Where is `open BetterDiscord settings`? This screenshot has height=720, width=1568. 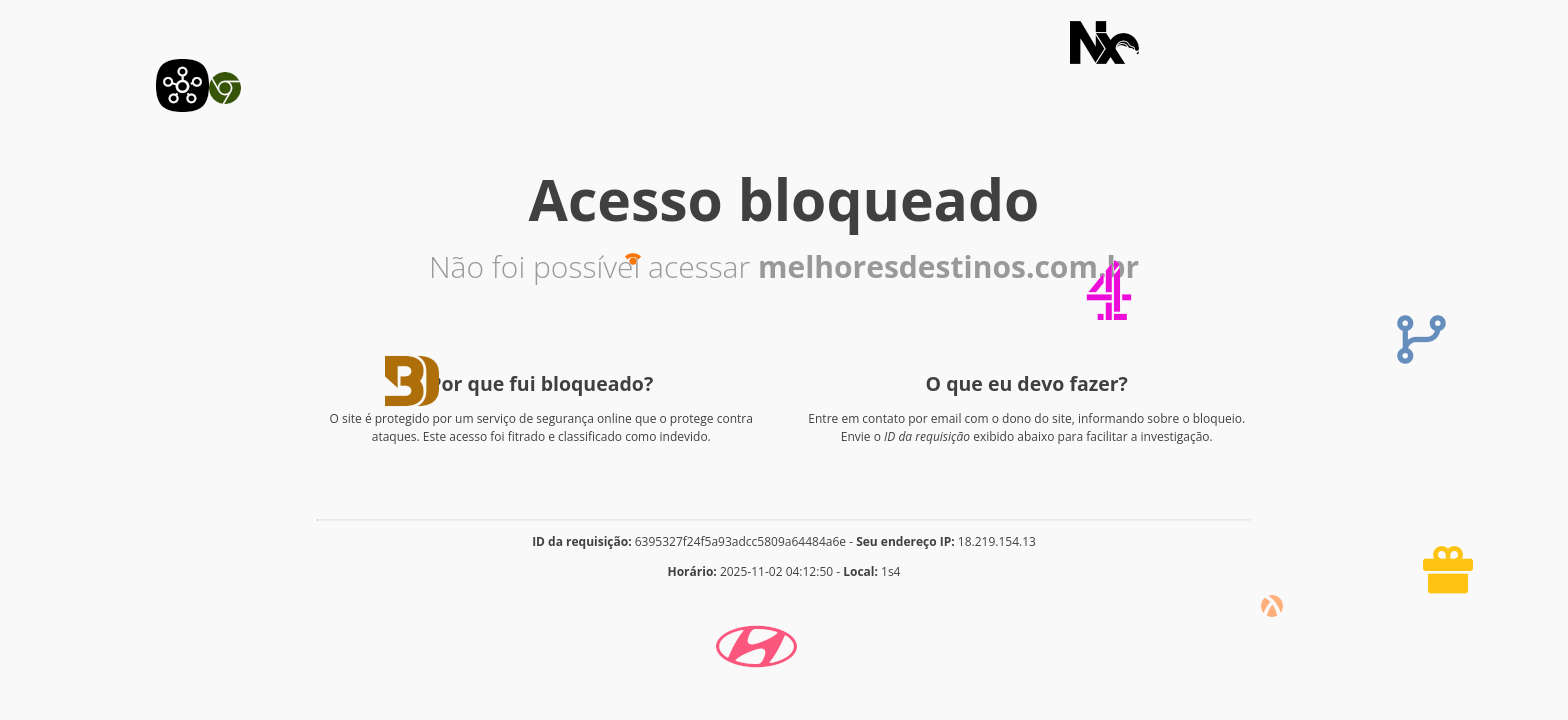
open BetterDiscord settings is located at coordinates (412, 381).